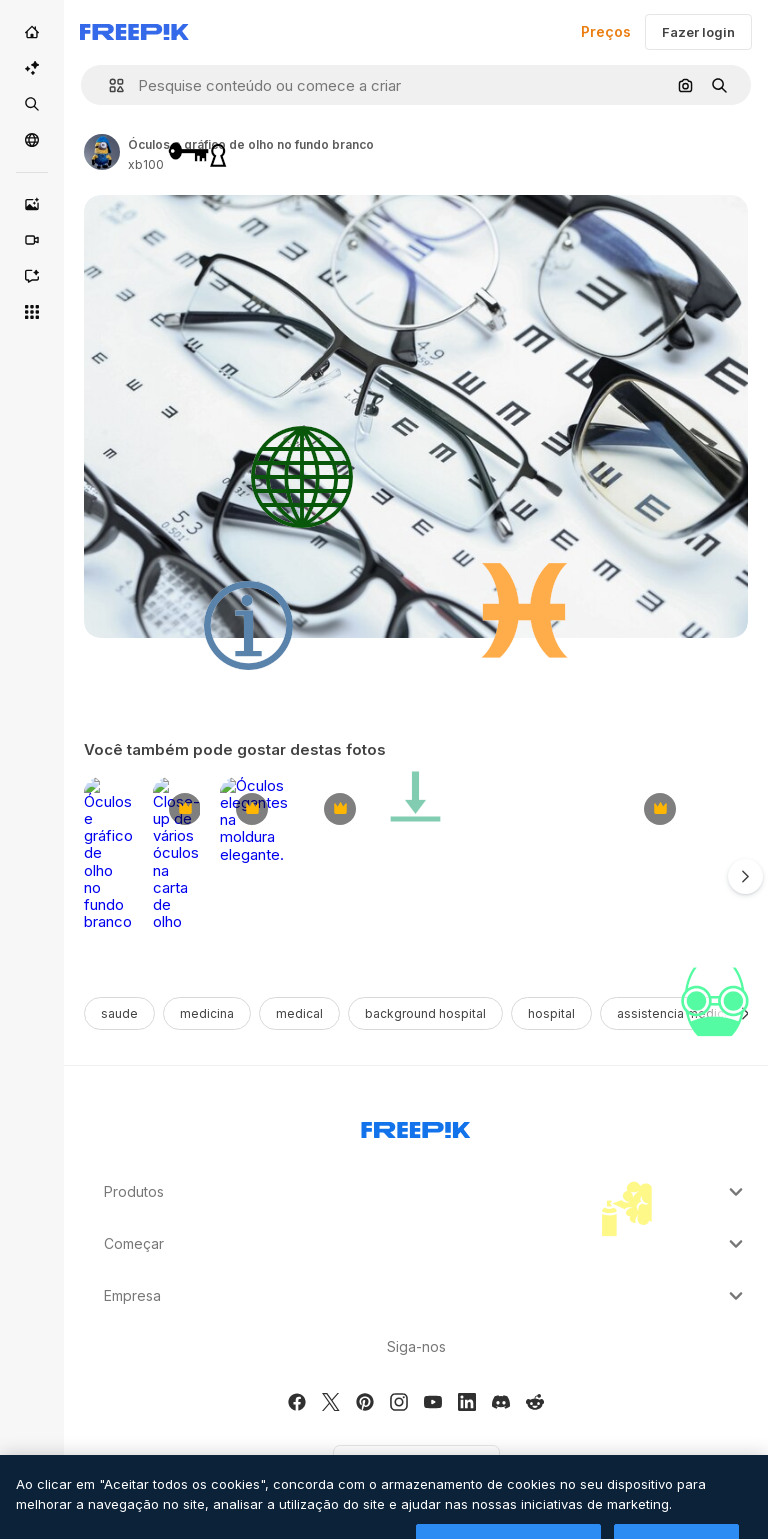  What do you see at coordinates (525, 611) in the screenshot?
I see `view pisces zodiac sign information` at bounding box center [525, 611].